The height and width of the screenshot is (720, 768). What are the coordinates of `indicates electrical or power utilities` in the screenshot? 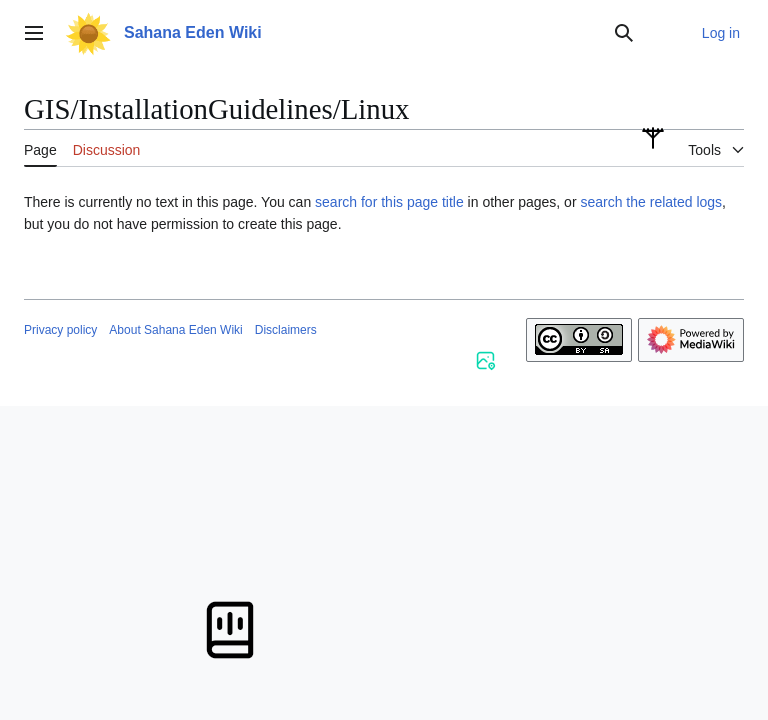 It's located at (653, 138).